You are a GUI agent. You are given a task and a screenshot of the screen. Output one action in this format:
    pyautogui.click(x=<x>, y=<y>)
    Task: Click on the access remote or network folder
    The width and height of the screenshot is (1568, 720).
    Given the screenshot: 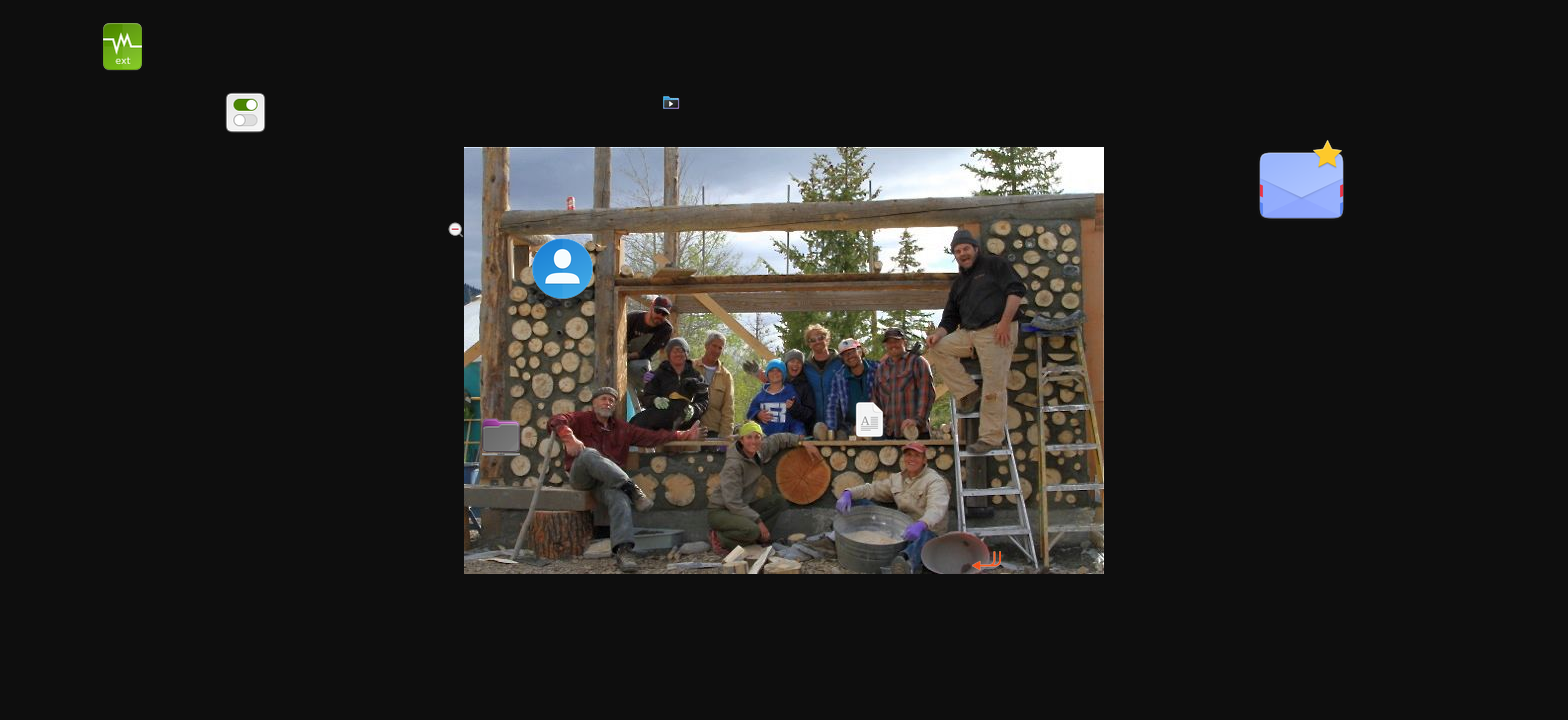 What is the action you would take?
    pyautogui.click(x=501, y=437)
    